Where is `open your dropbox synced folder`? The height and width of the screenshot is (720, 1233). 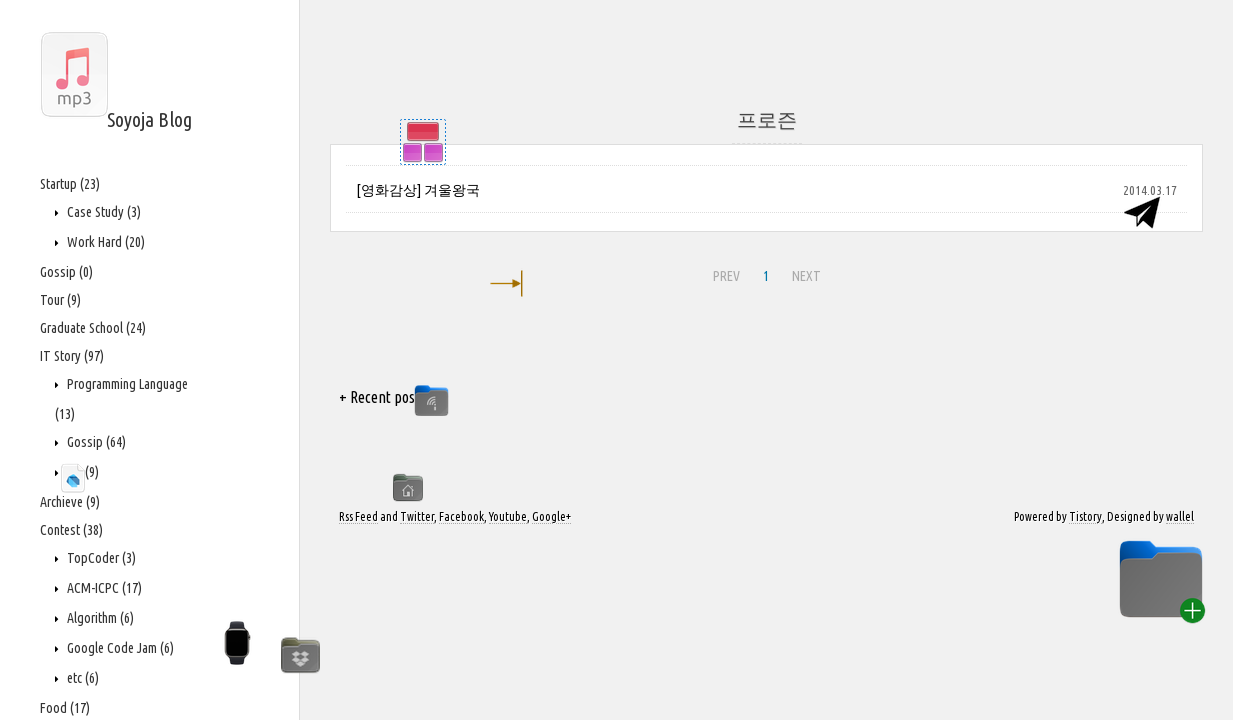
open your dropbox synced folder is located at coordinates (300, 654).